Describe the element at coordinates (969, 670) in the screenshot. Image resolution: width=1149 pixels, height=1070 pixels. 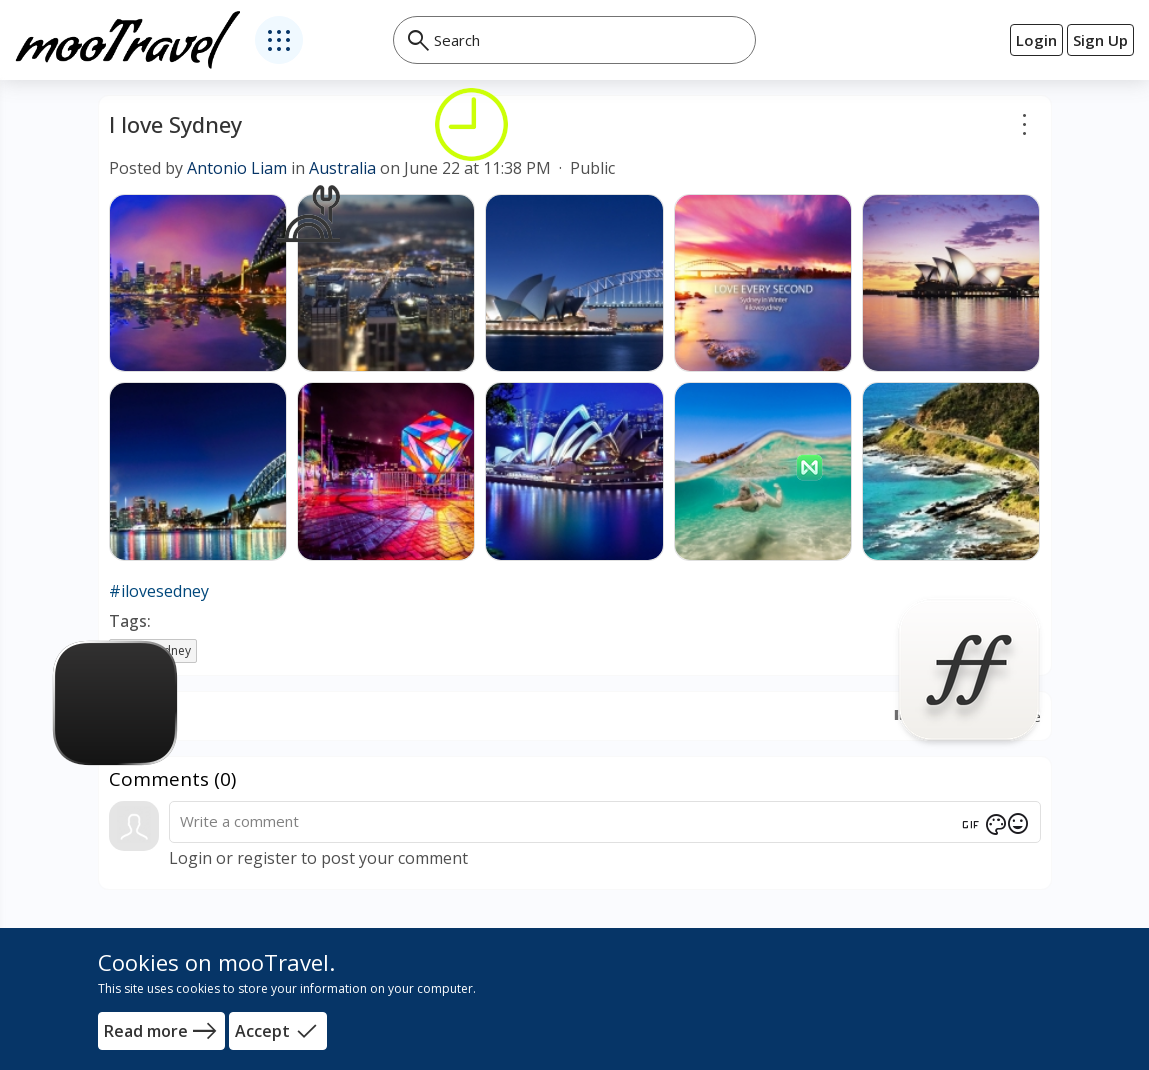
I see `open fontforge font editing application` at that location.